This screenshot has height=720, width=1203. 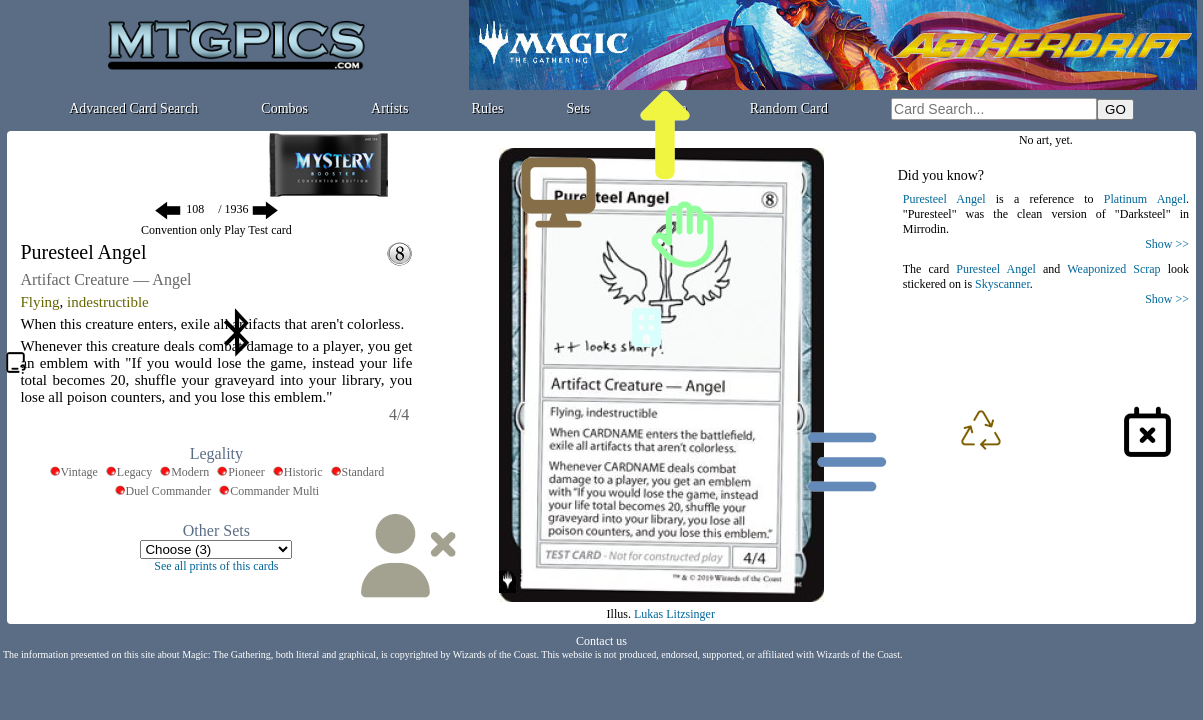 What do you see at coordinates (15, 362) in the screenshot?
I see `iPad help or troubleshooting` at bounding box center [15, 362].